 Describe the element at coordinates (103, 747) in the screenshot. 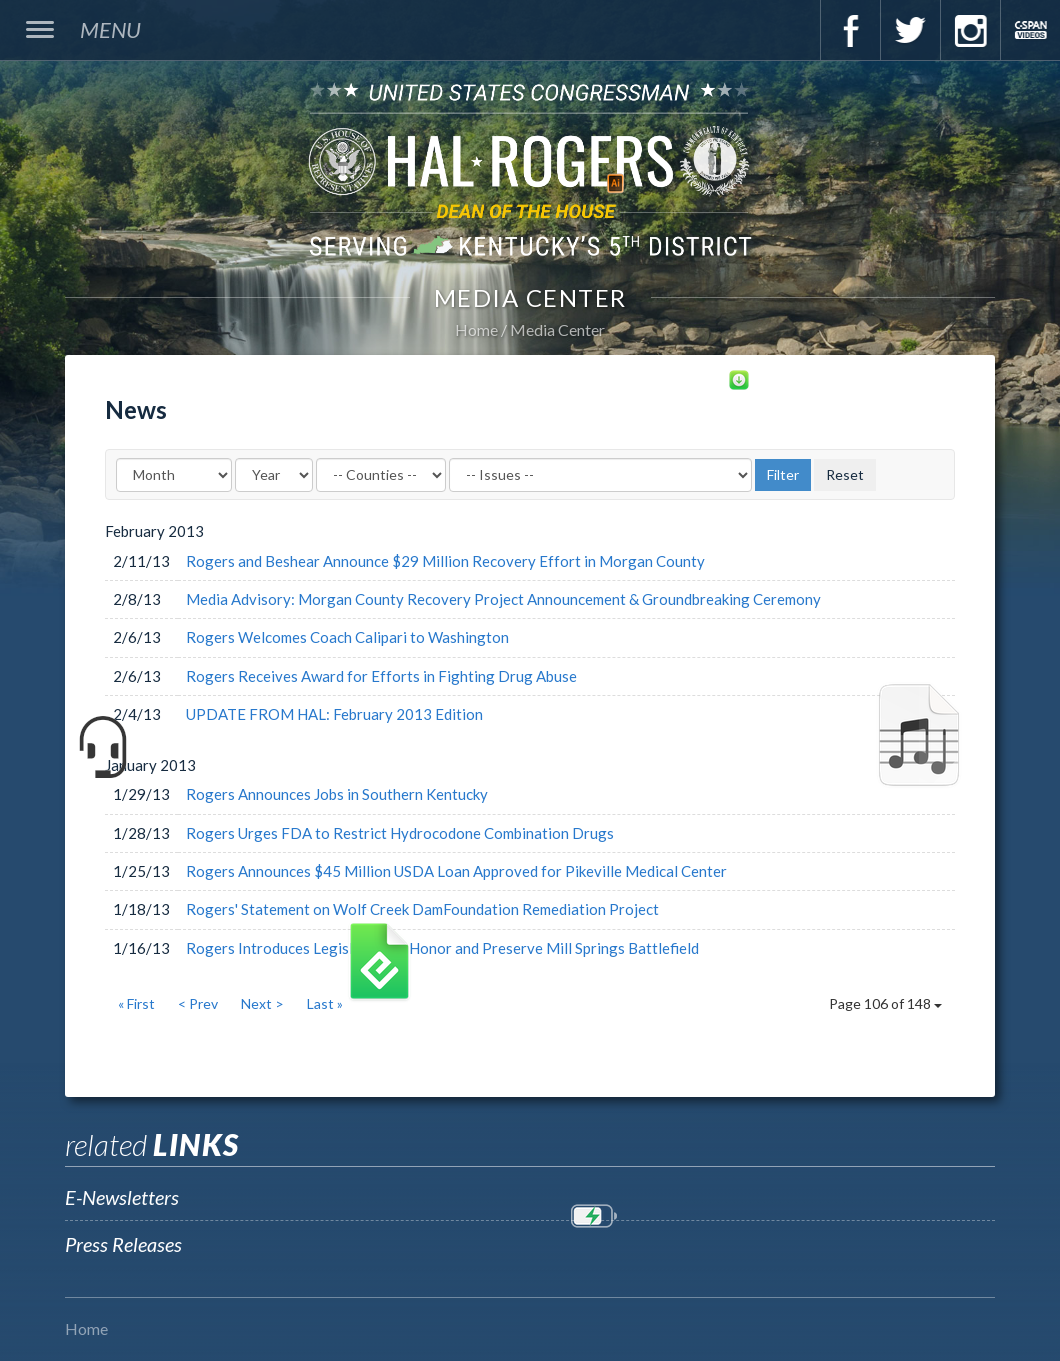

I see `audio or headset settings` at that location.